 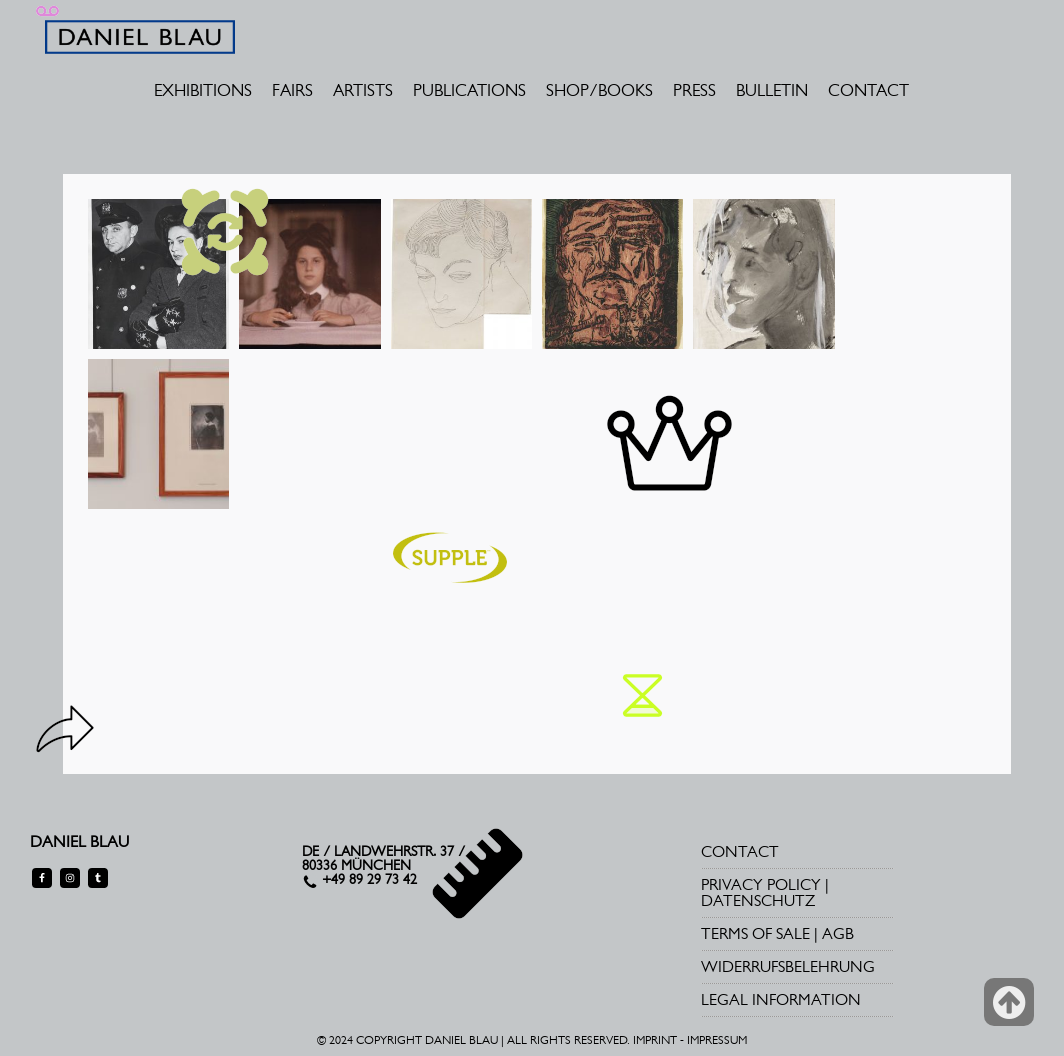 I want to click on sync or refresh group members, so click(x=225, y=232).